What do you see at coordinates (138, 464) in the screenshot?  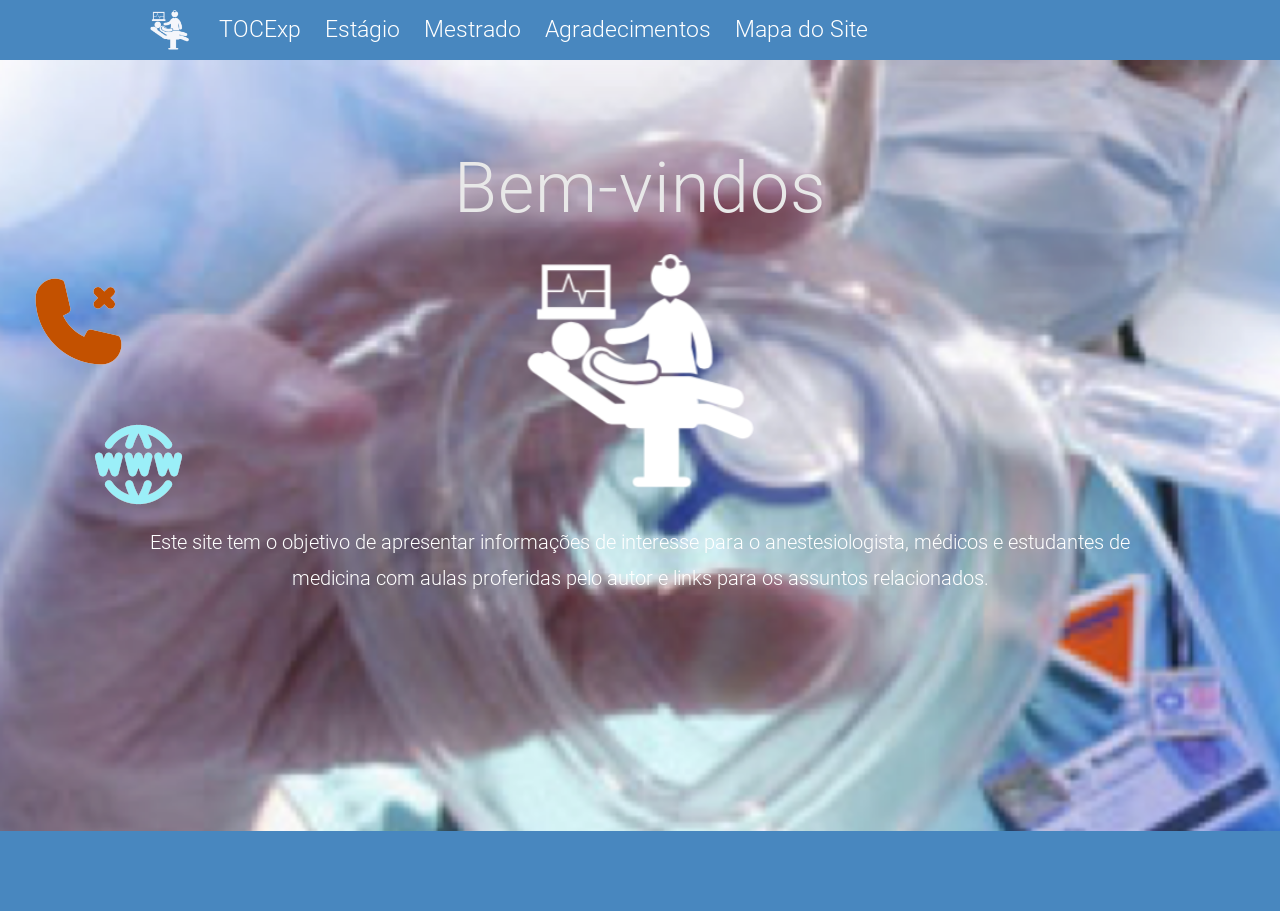 I see `open website or browse the web` at bounding box center [138, 464].